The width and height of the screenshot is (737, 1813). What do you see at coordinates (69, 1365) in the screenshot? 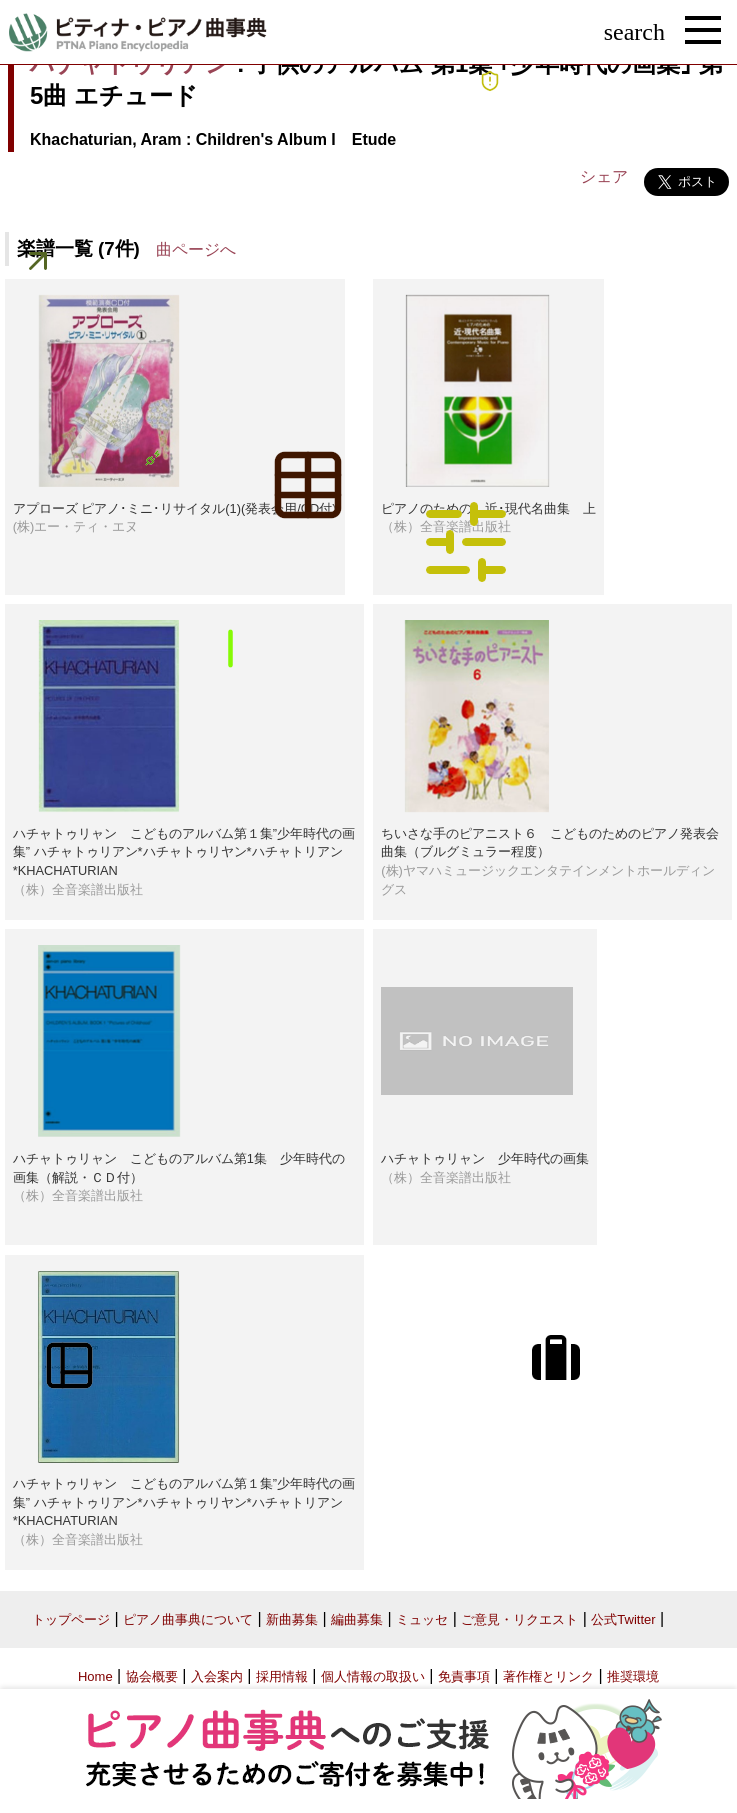
I see `switch to left-bottom panel layout` at bounding box center [69, 1365].